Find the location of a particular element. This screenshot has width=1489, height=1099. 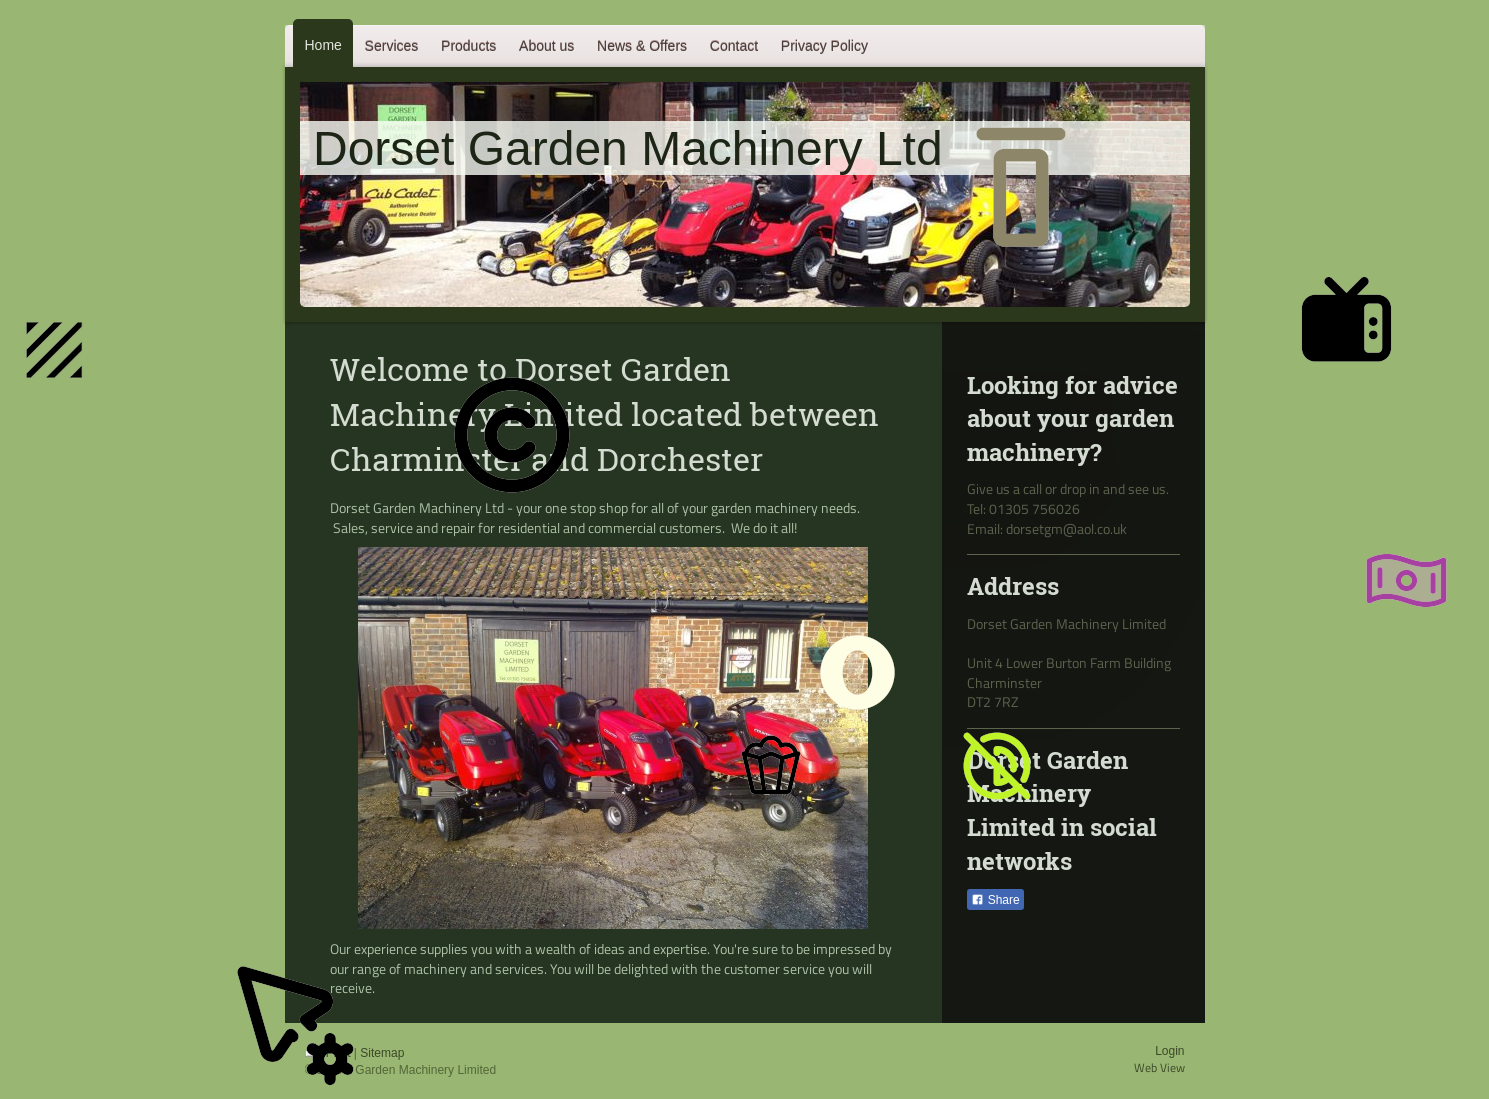

apply texture or pattern overlay is located at coordinates (54, 350).